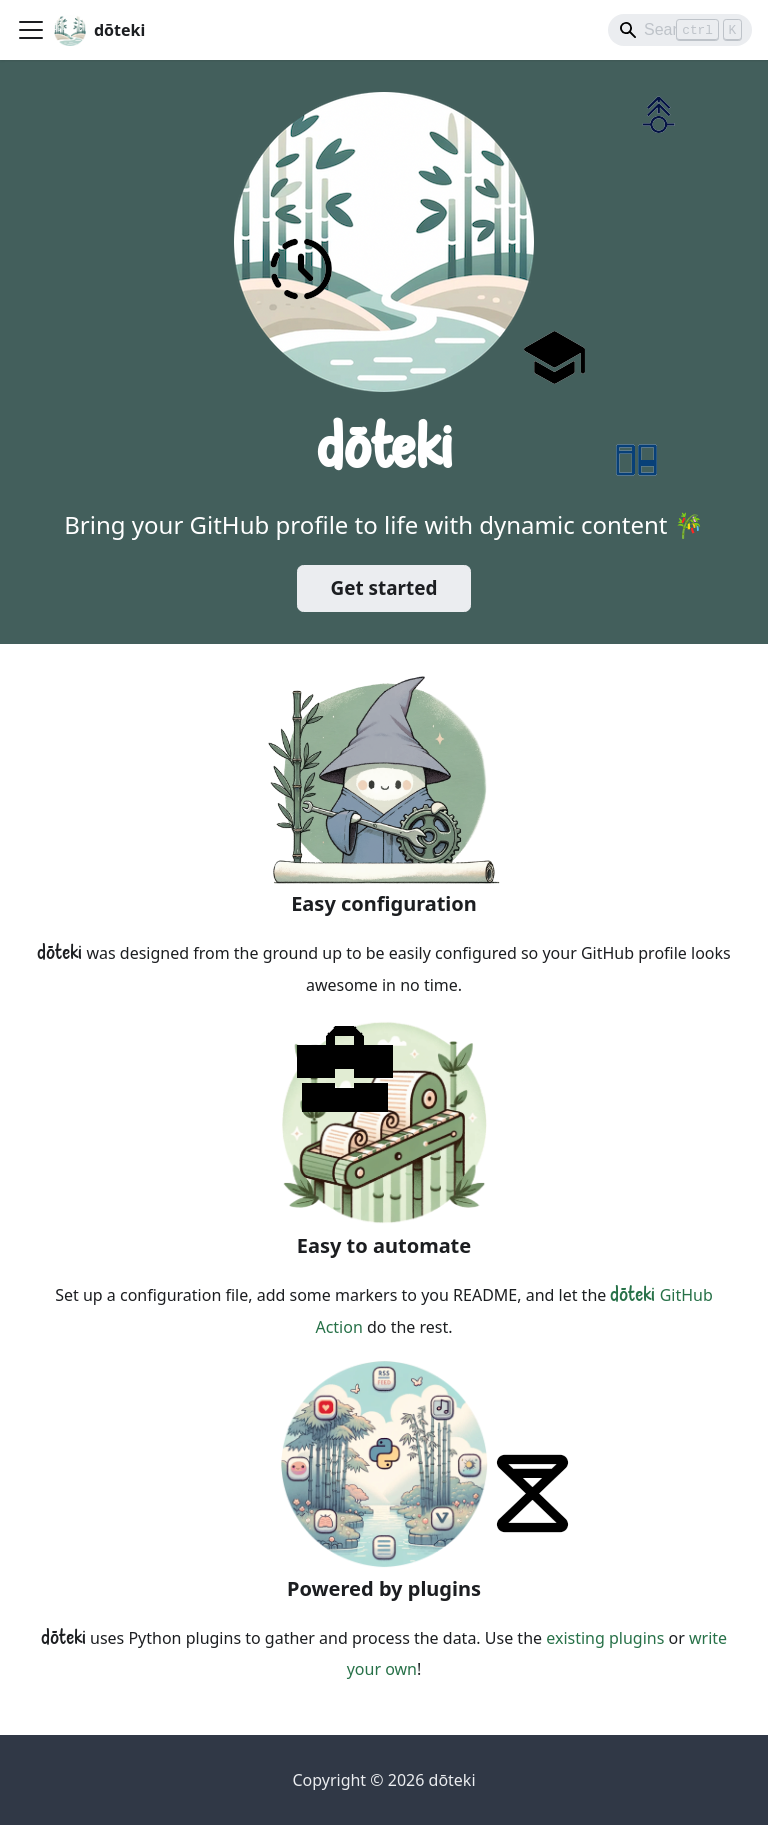 The width and height of the screenshot is (768, 1825). What do you see at coordinates (532, 1493) in the screenshot?
I see `indicates high time remaining or early stage of a process` at bounding box center [532, 1493].